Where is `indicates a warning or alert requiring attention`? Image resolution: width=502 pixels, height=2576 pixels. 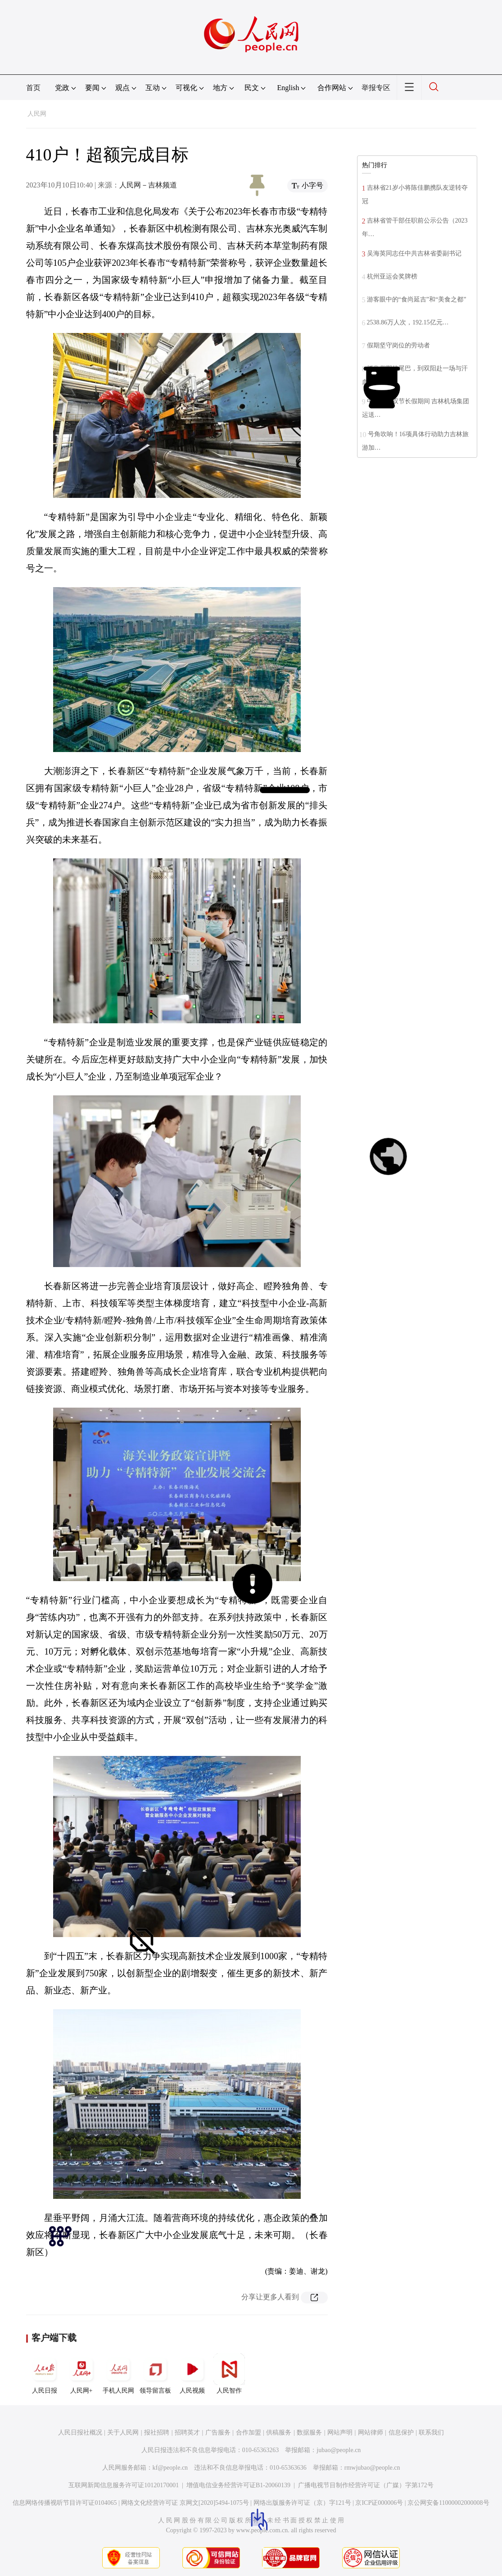
indicates a warning or alert requiring attention is located at coordinates (253, 1584).